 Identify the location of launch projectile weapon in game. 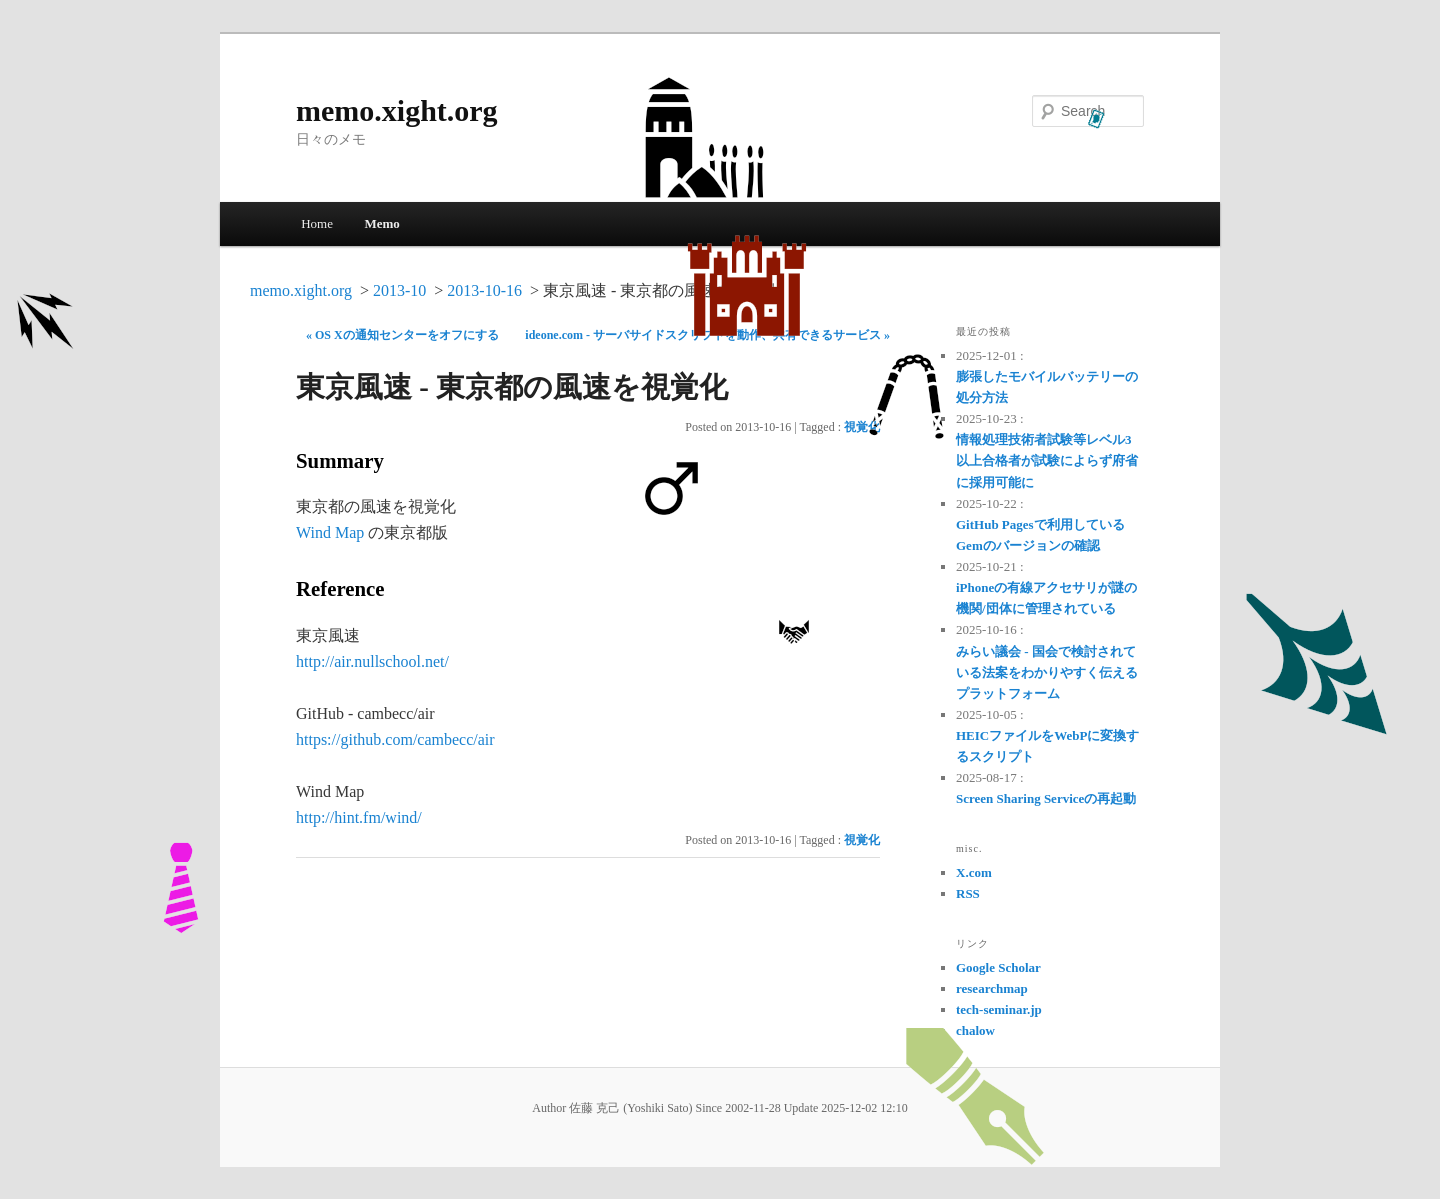
(1317, 665).